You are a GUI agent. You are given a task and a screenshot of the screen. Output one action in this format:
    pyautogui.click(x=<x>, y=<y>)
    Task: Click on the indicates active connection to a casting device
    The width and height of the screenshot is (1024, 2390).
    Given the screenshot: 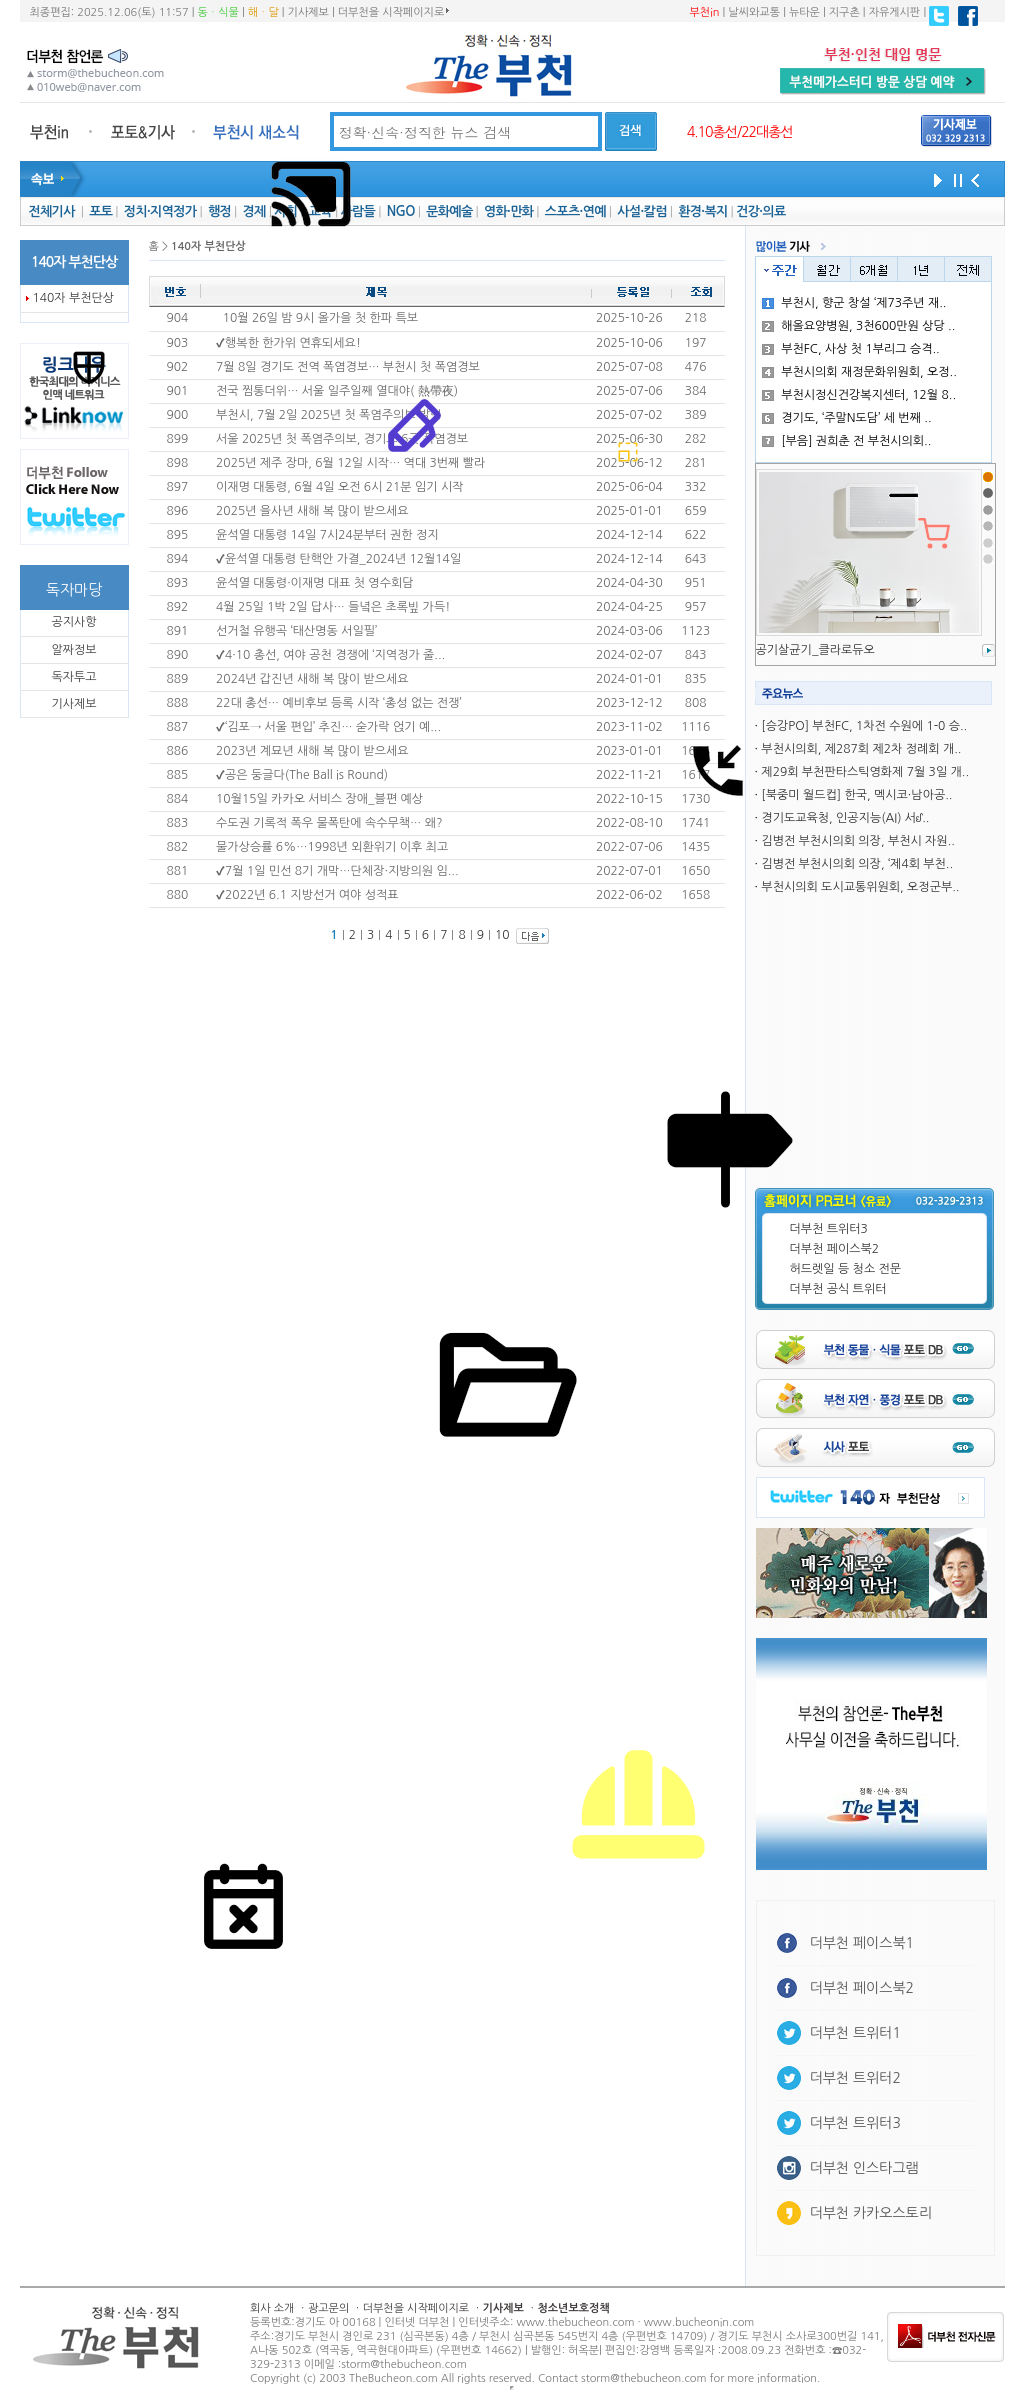 What is the action you would take?
    pyautogui.click(x=311, y=194)
    